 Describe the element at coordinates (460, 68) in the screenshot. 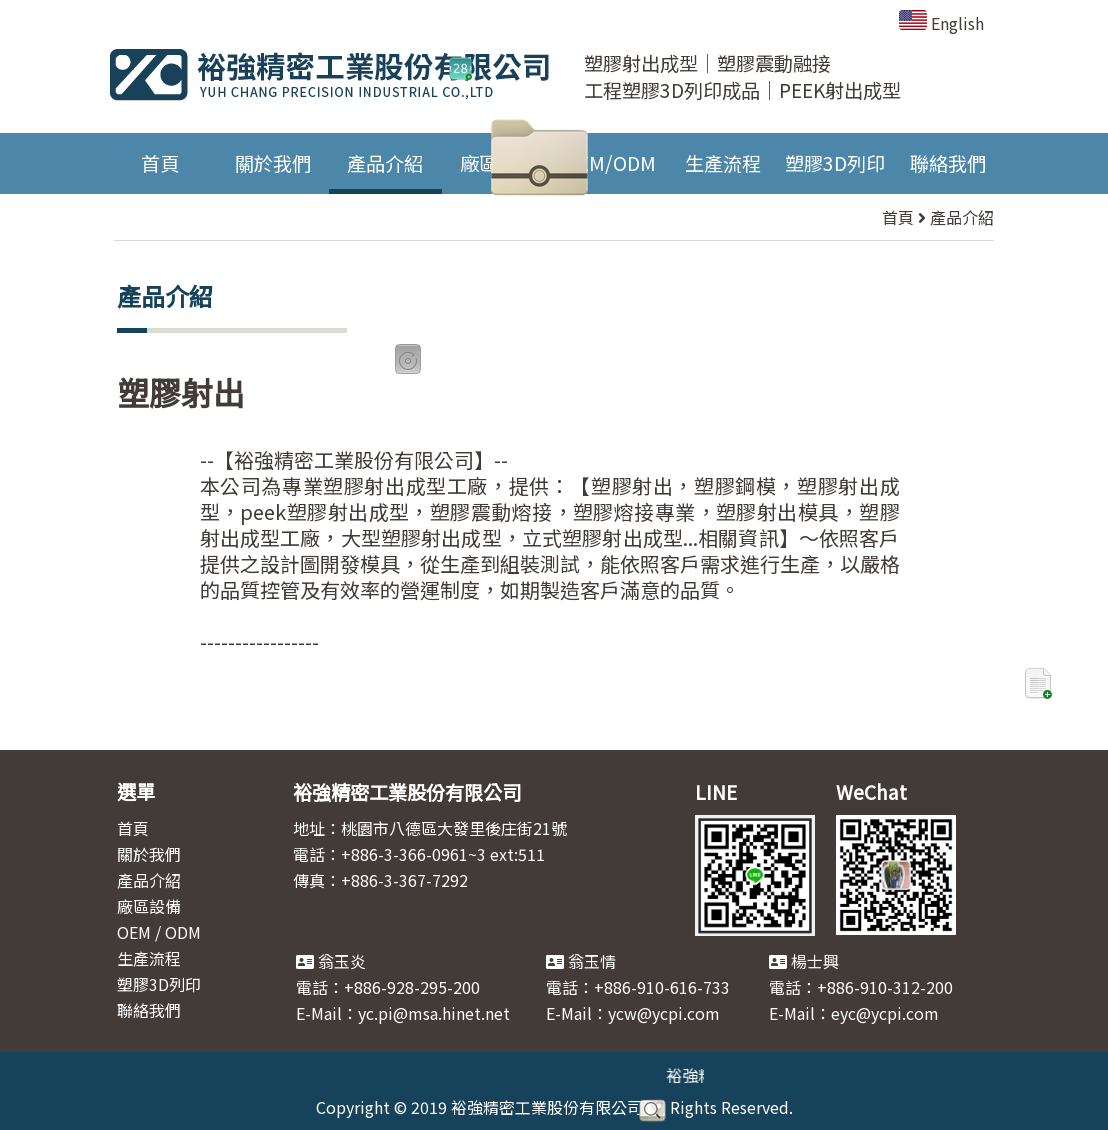

I see `create a new calendar appointment` at that location.